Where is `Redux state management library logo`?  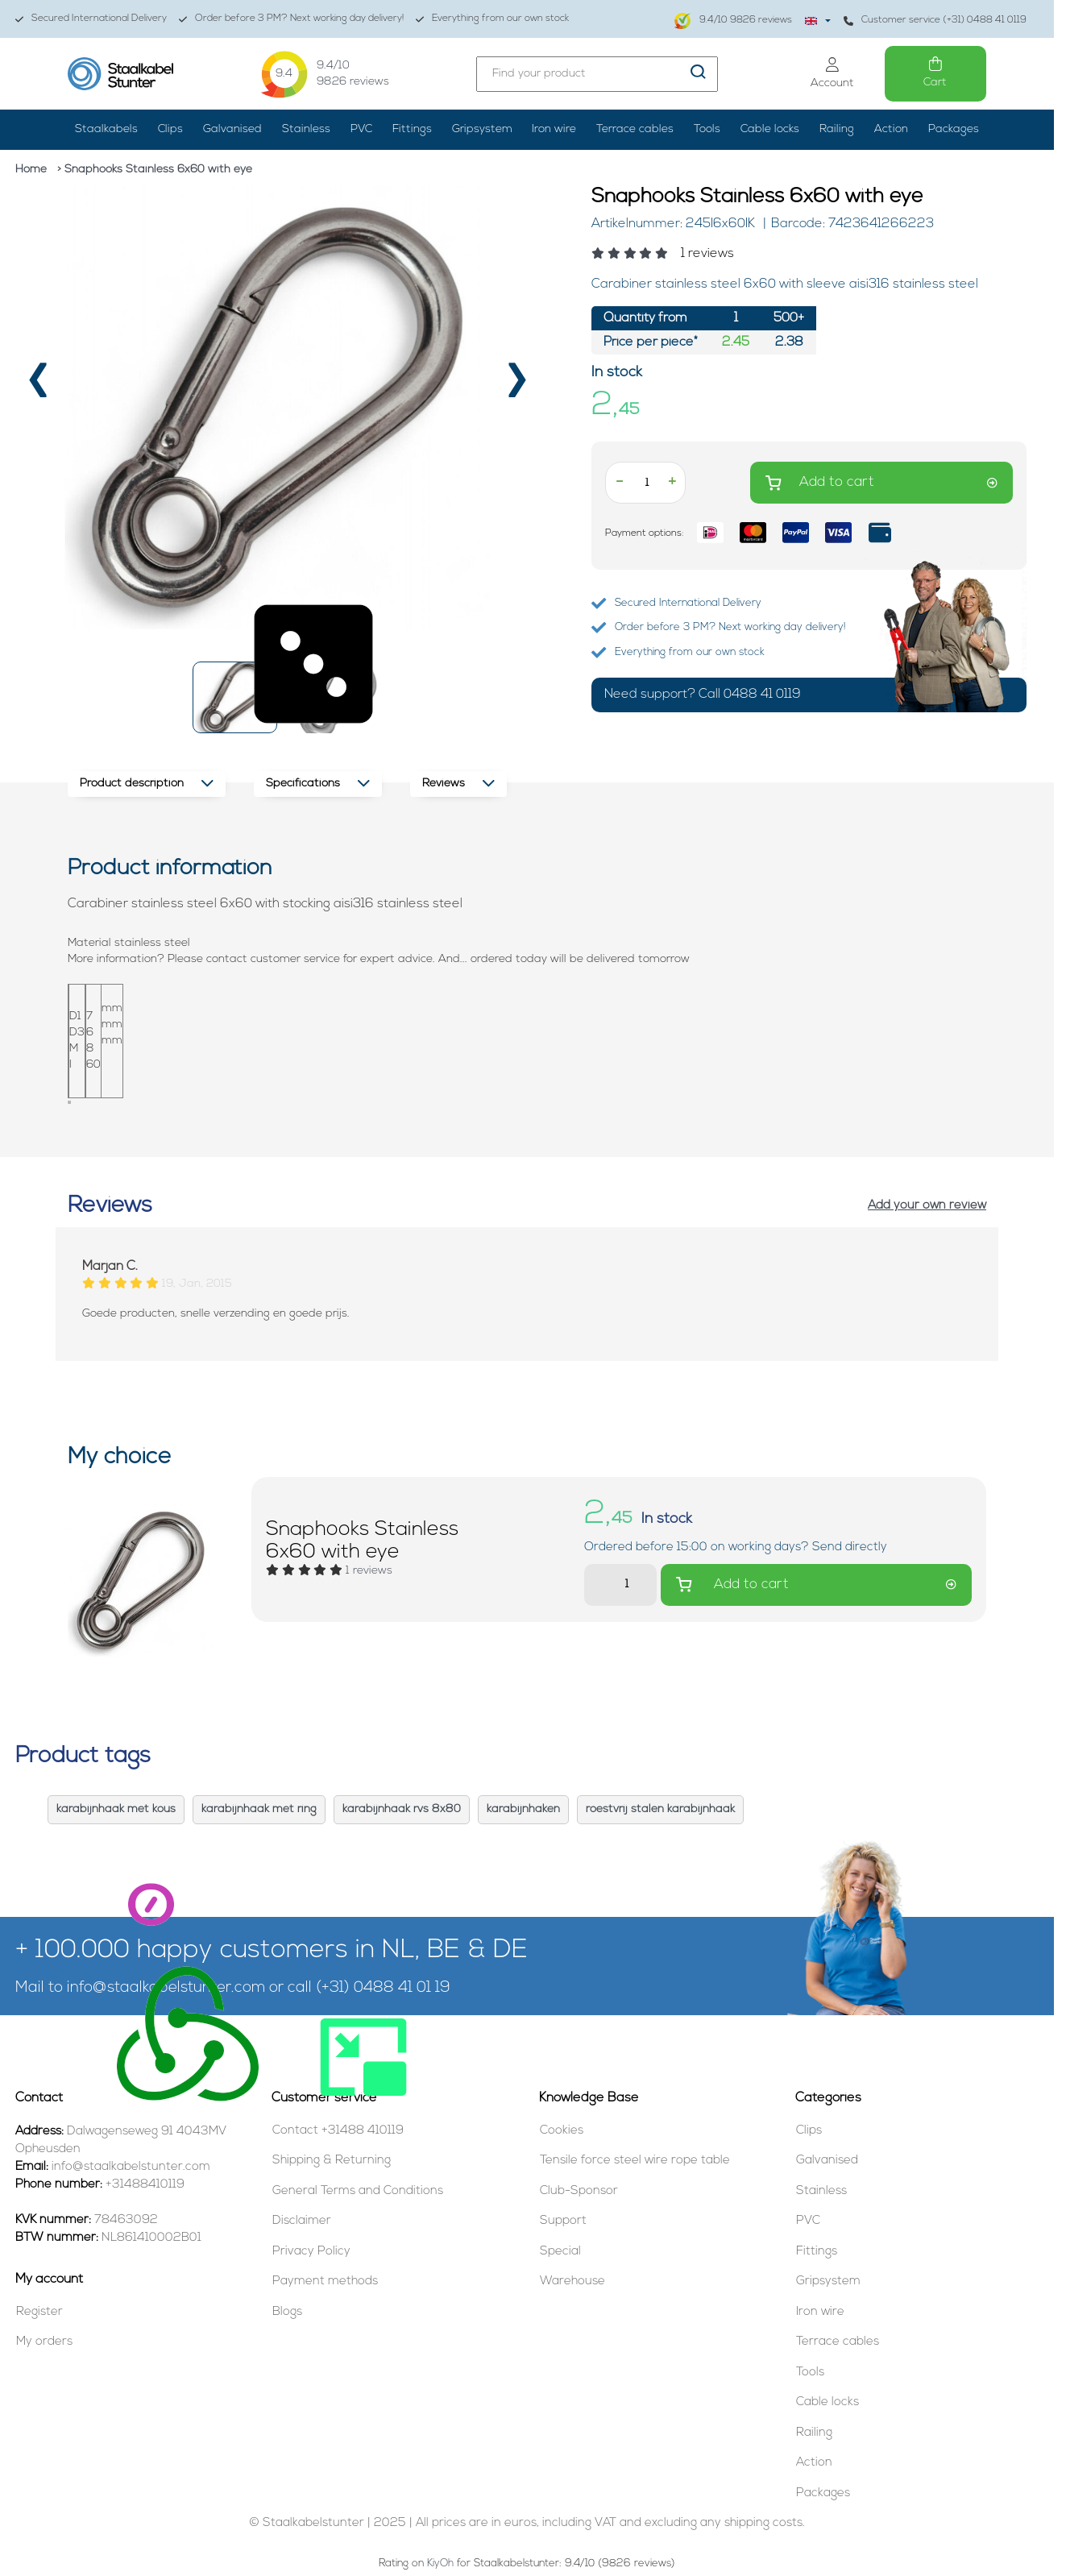
Redux state management library logo is located at coordinates (188, 2034).